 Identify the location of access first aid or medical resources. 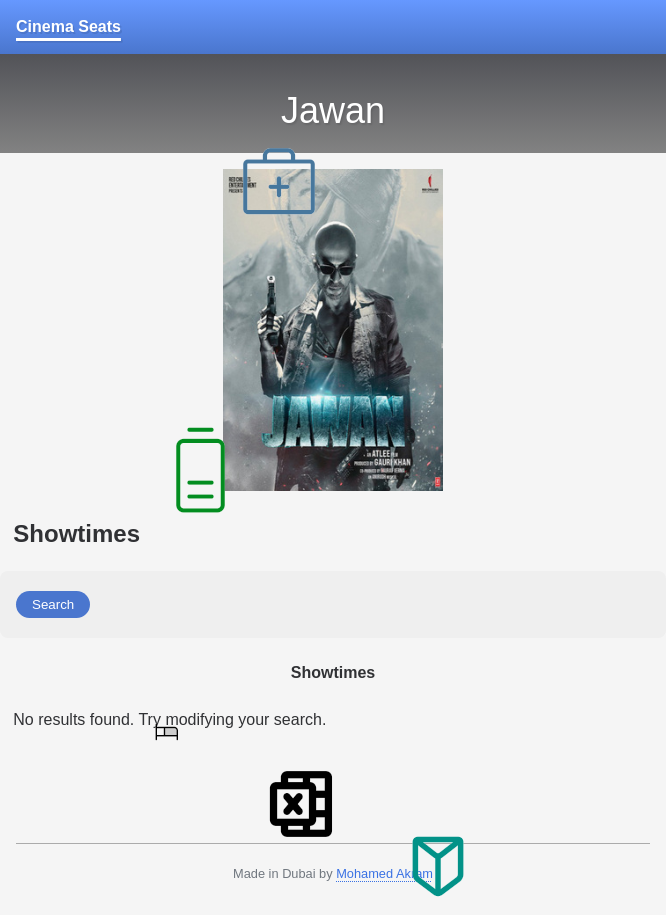
(279, 184).